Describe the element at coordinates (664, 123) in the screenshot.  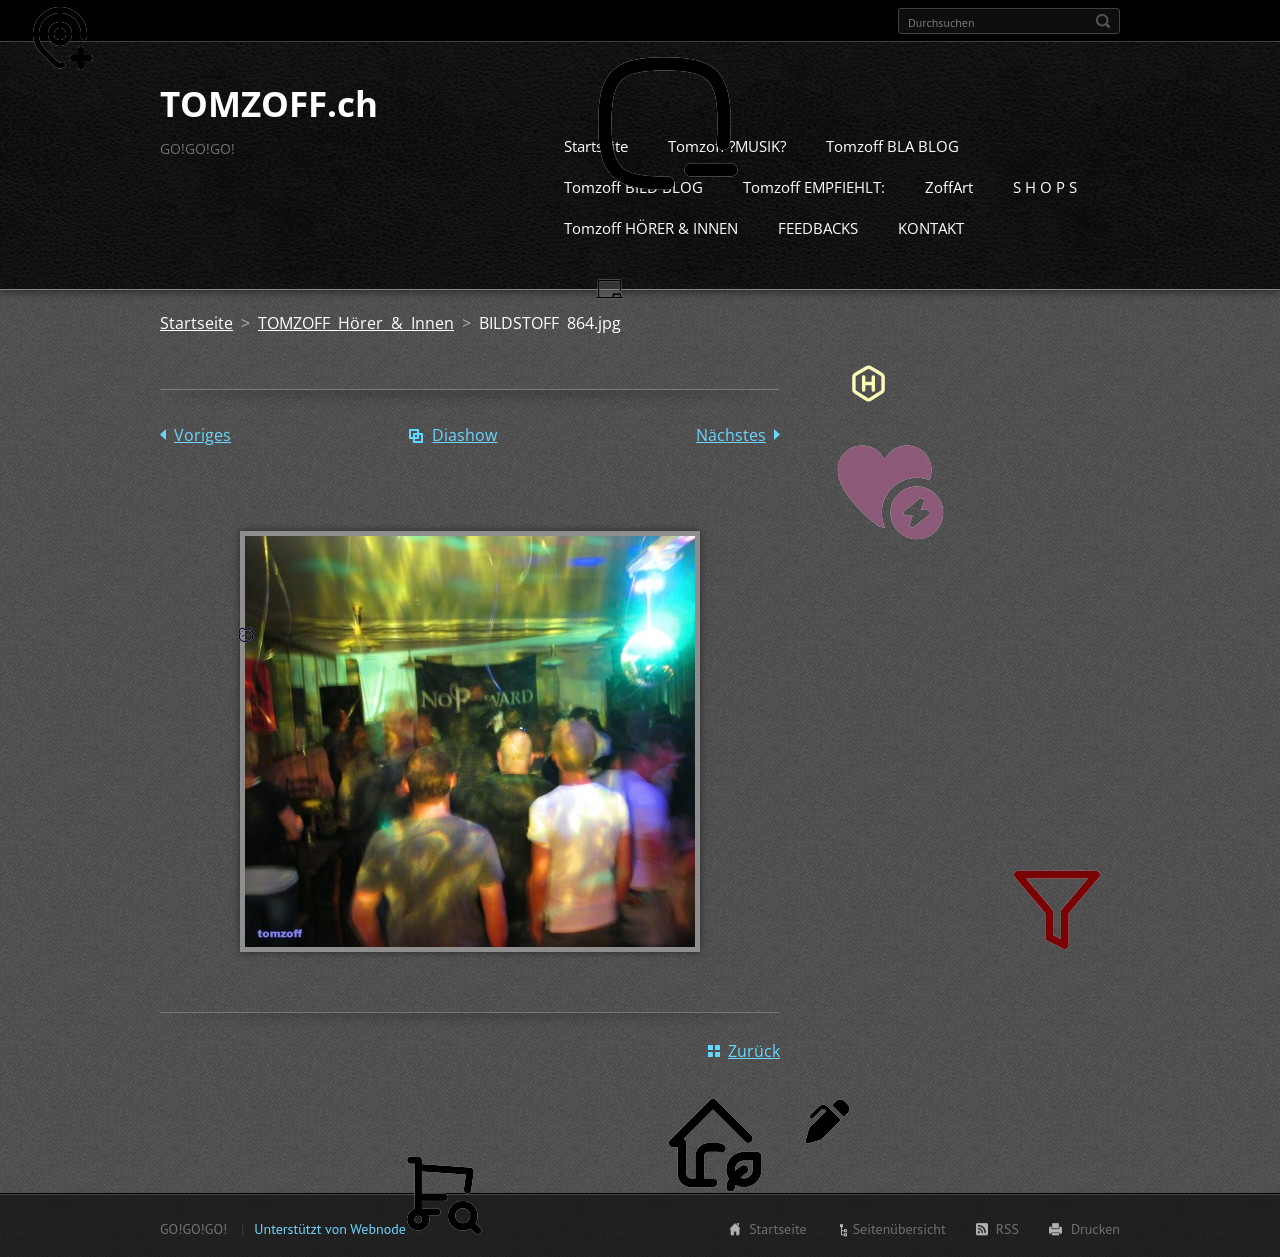
I see `remove item from selection` at that location.